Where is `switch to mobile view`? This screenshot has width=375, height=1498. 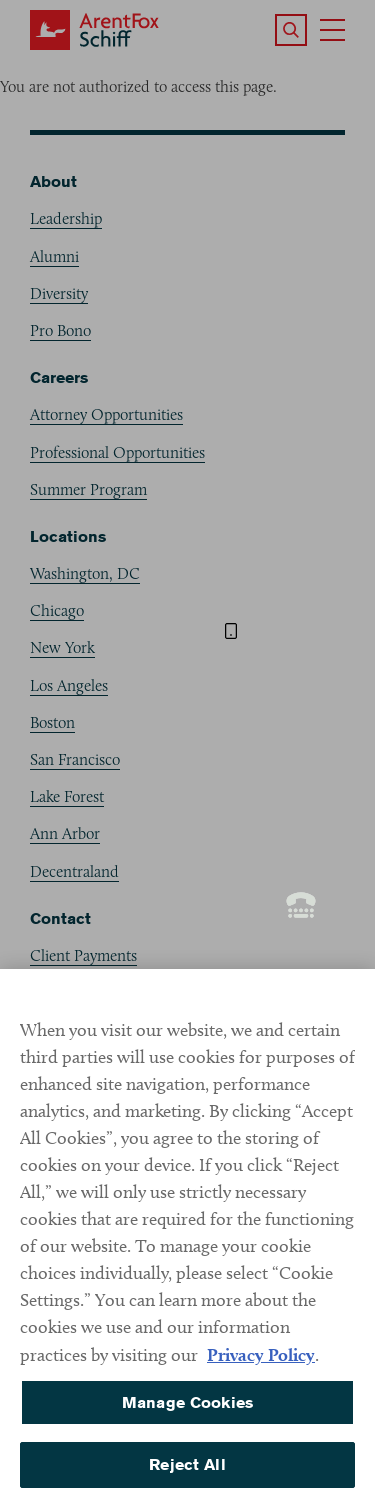 switch to mobile view is located at coordinates (231, 631).